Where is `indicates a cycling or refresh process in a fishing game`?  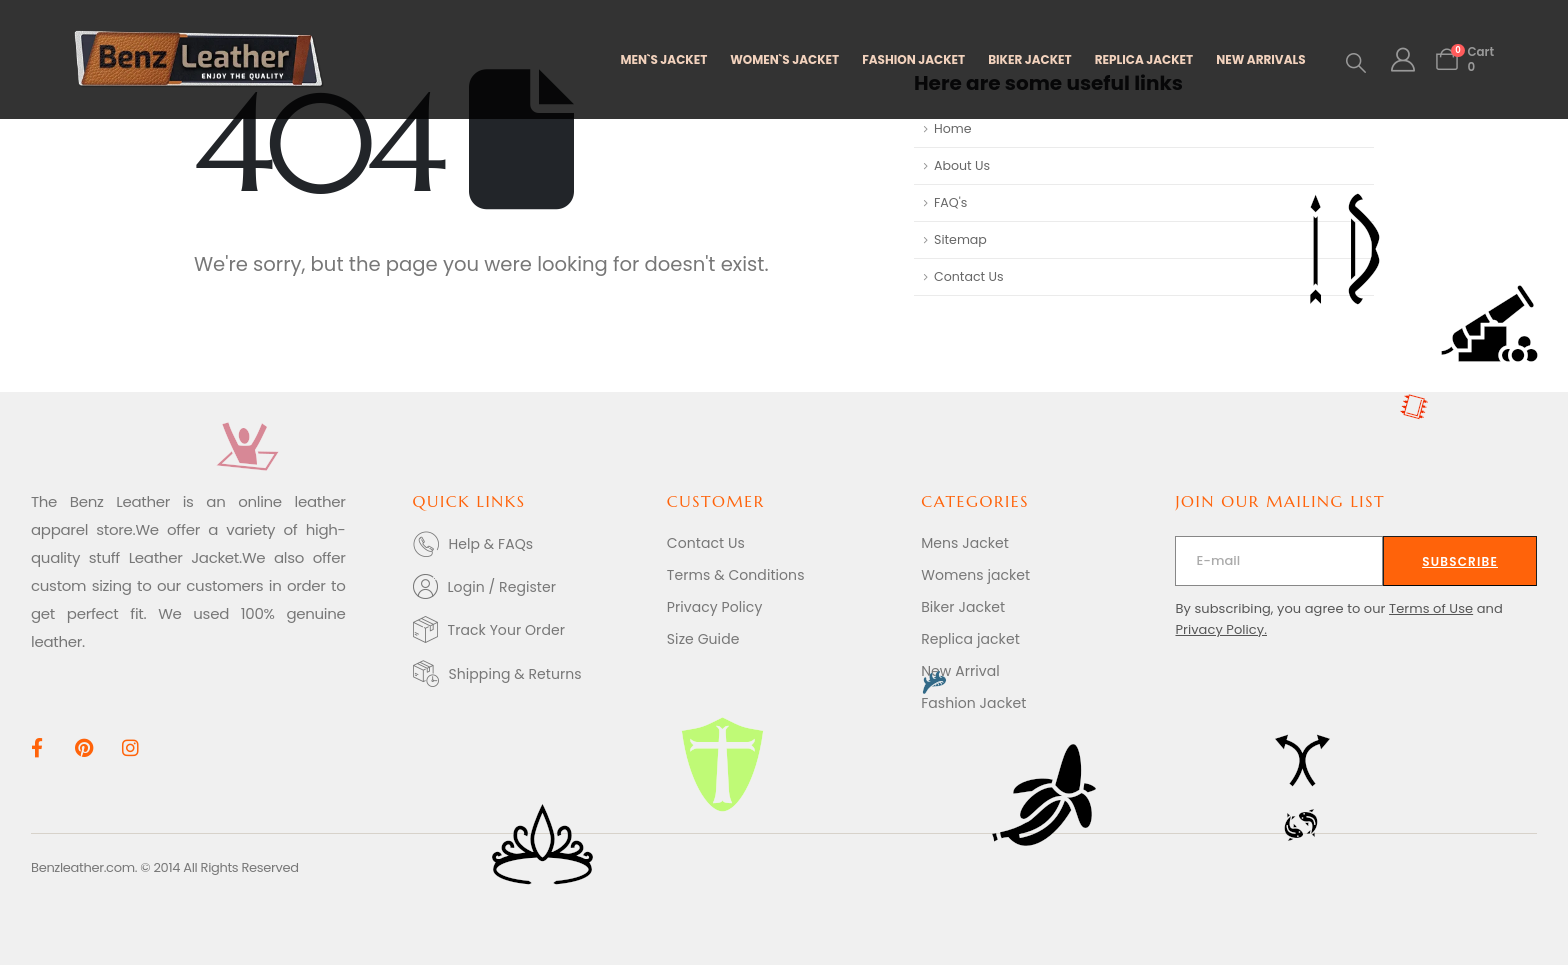
indicates a cycling or refresh process in a fishing game is located at coordinates (1301, 825).